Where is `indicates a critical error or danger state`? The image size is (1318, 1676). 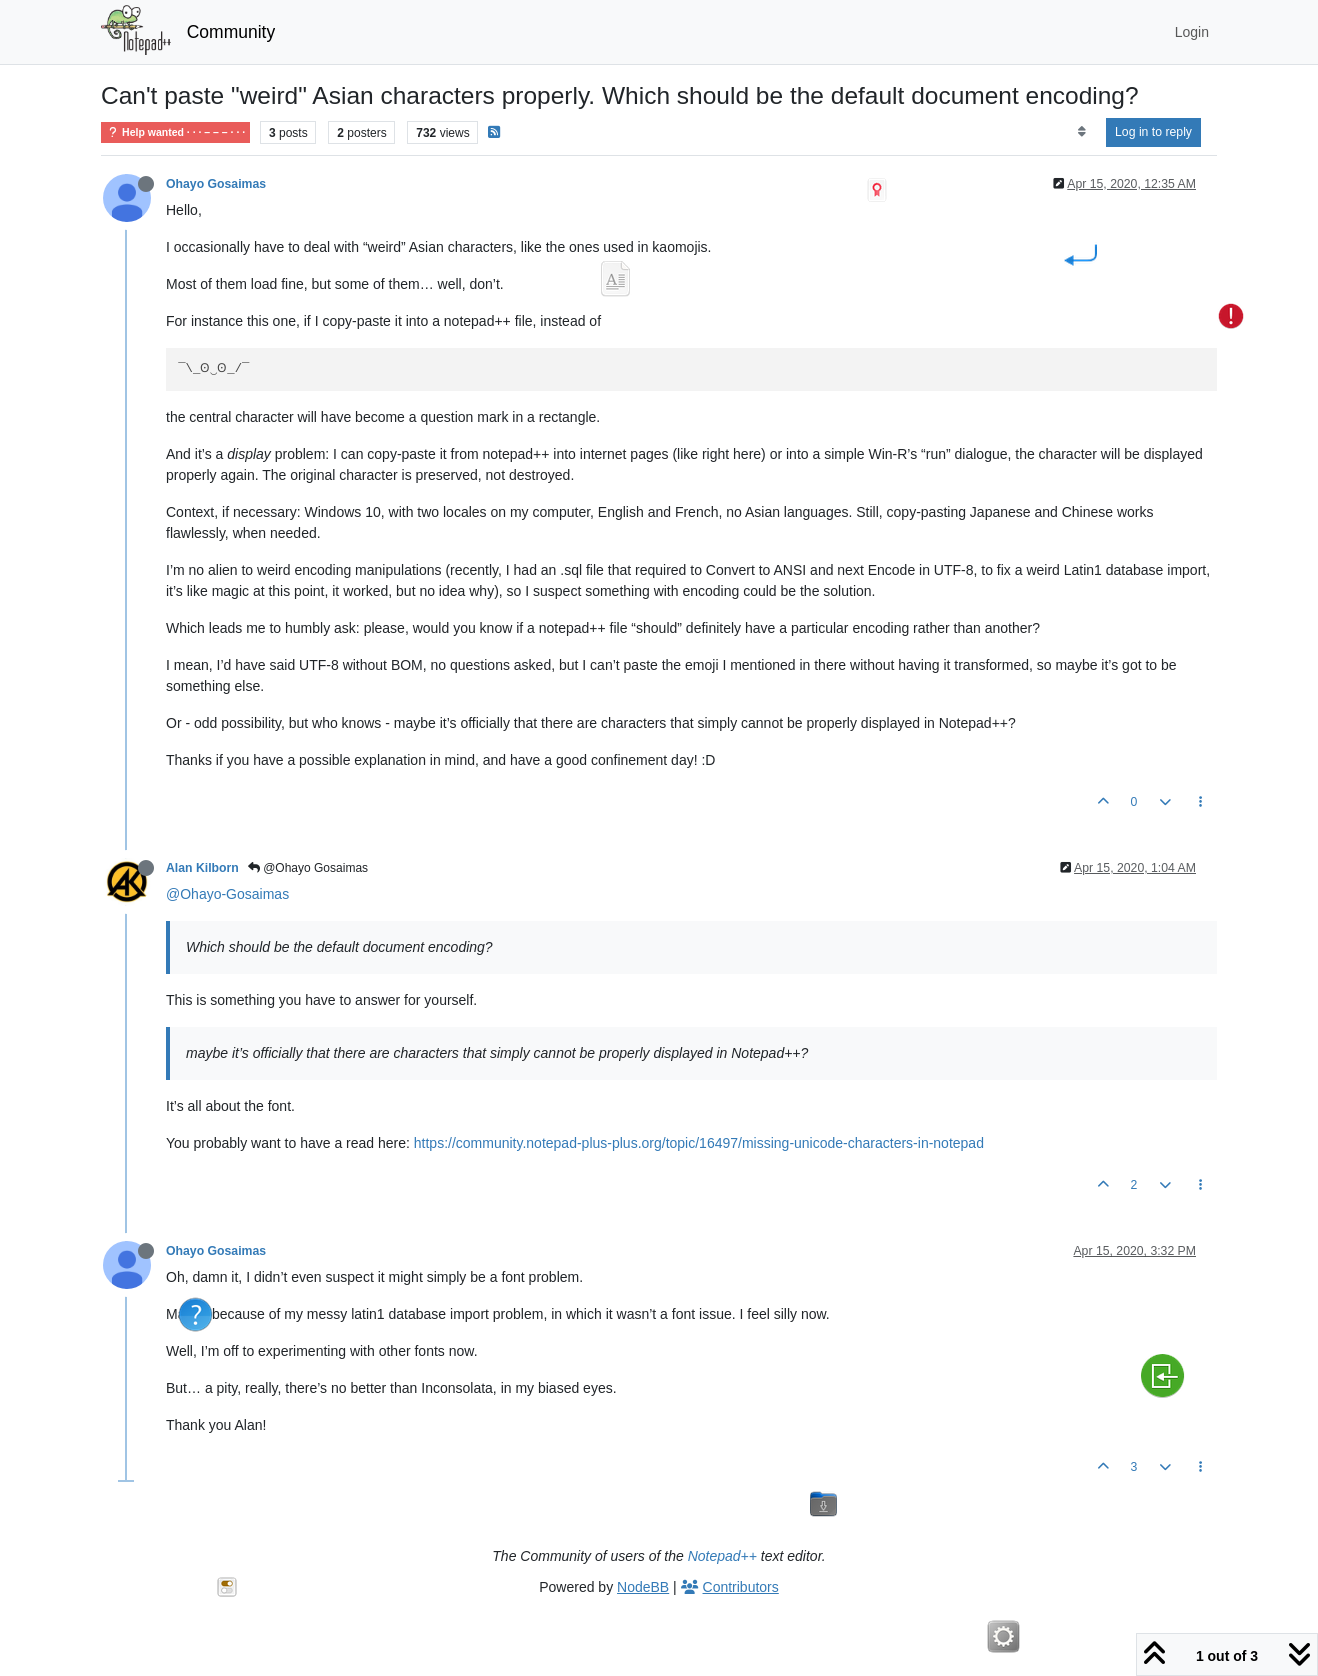 indicates a critical error or danger state is located at coordinates (1231, 316).